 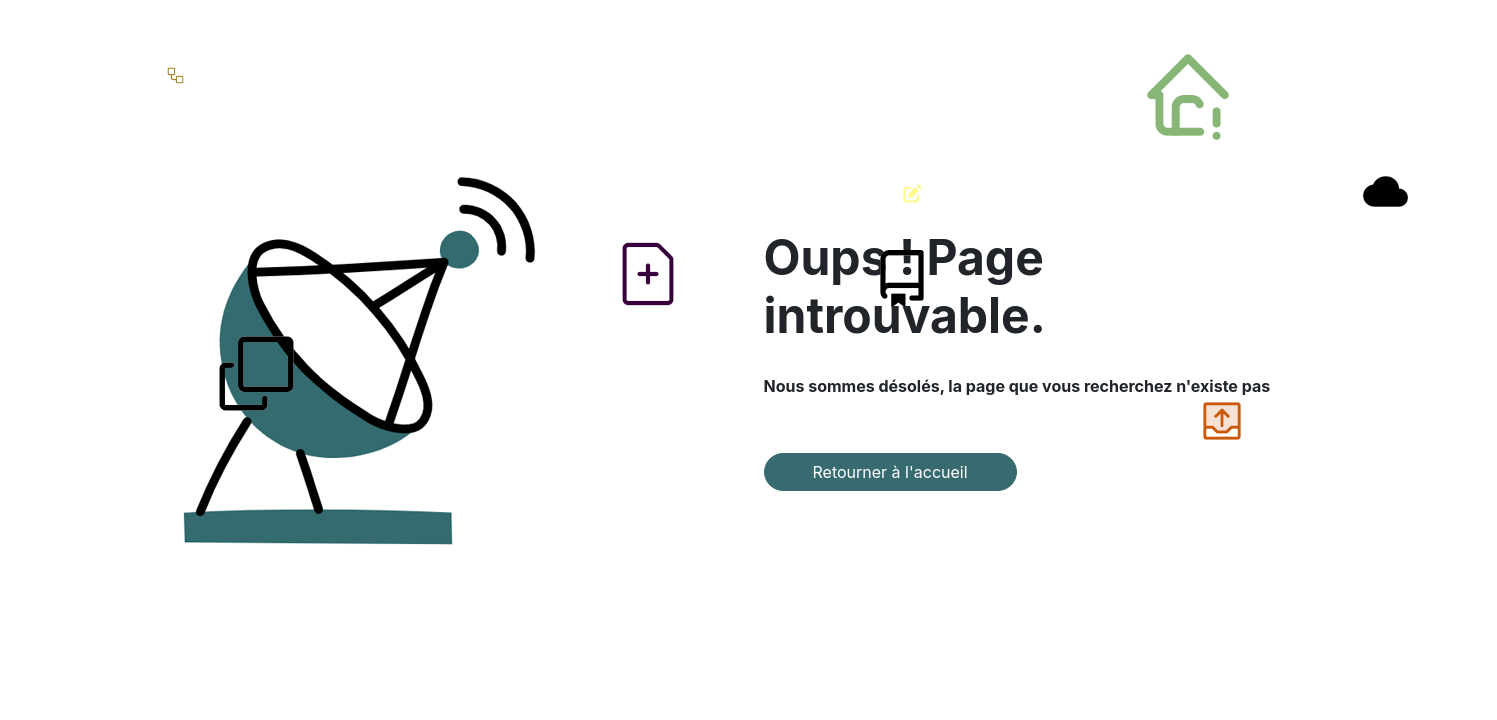 What do you see at coordinates (1385, 192) in the screenshot?
I see `access cloud storage` at bounding box center [1385, 192].